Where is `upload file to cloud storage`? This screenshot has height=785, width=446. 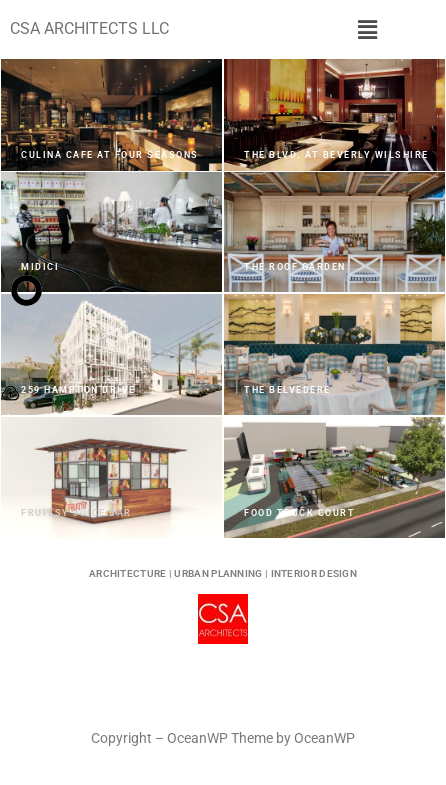 upload file to cloud storage is located at coordinates (10, 393).